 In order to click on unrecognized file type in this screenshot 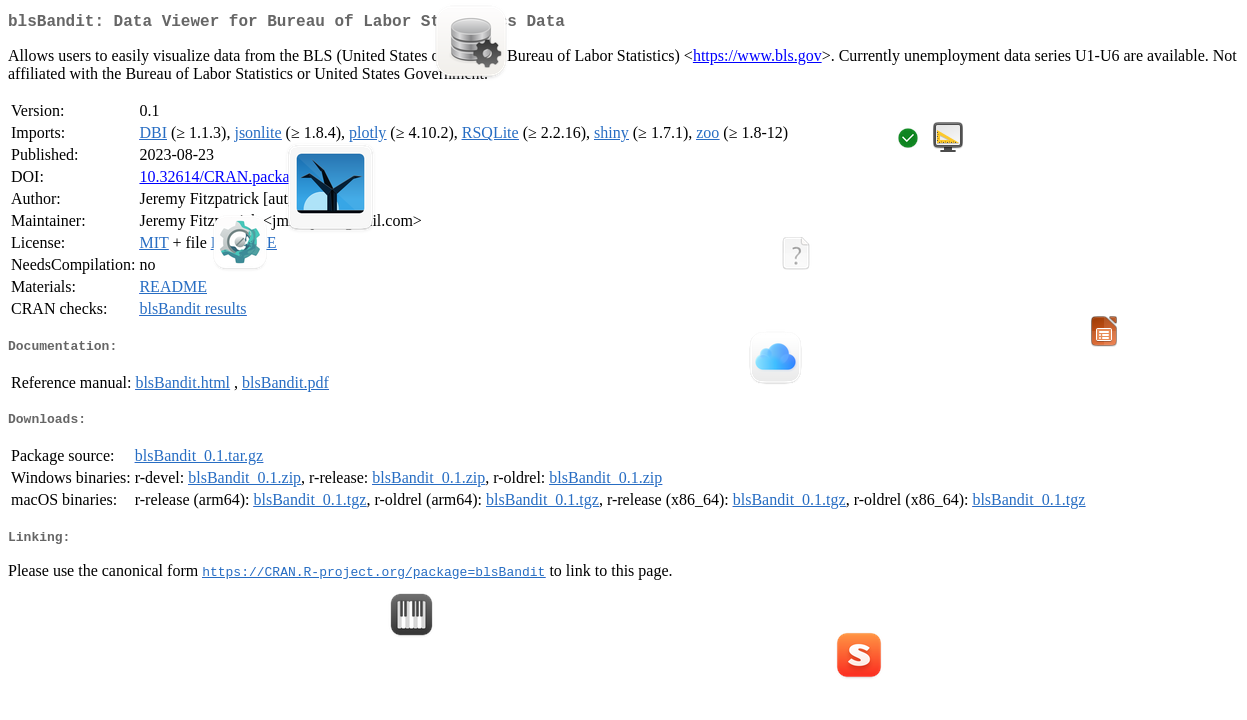, I will do `click(796, 253)`.